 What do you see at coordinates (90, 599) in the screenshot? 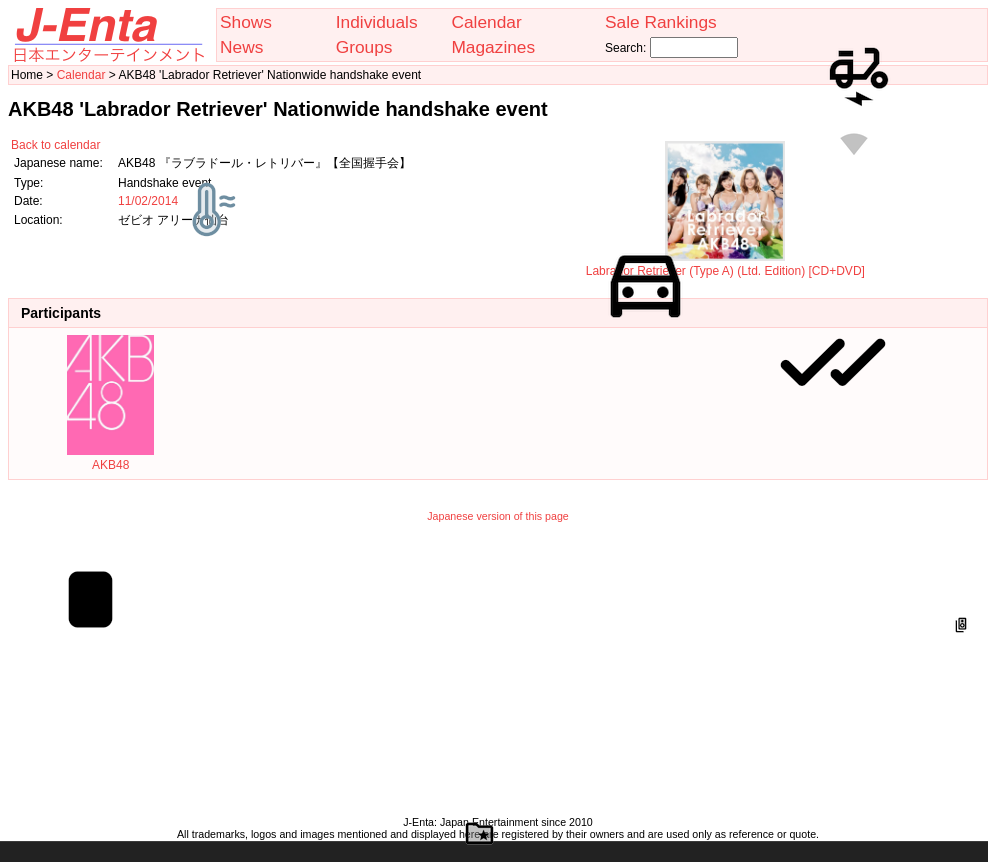
I see `switch to portrait orientation` at bounding box center [90, 599].